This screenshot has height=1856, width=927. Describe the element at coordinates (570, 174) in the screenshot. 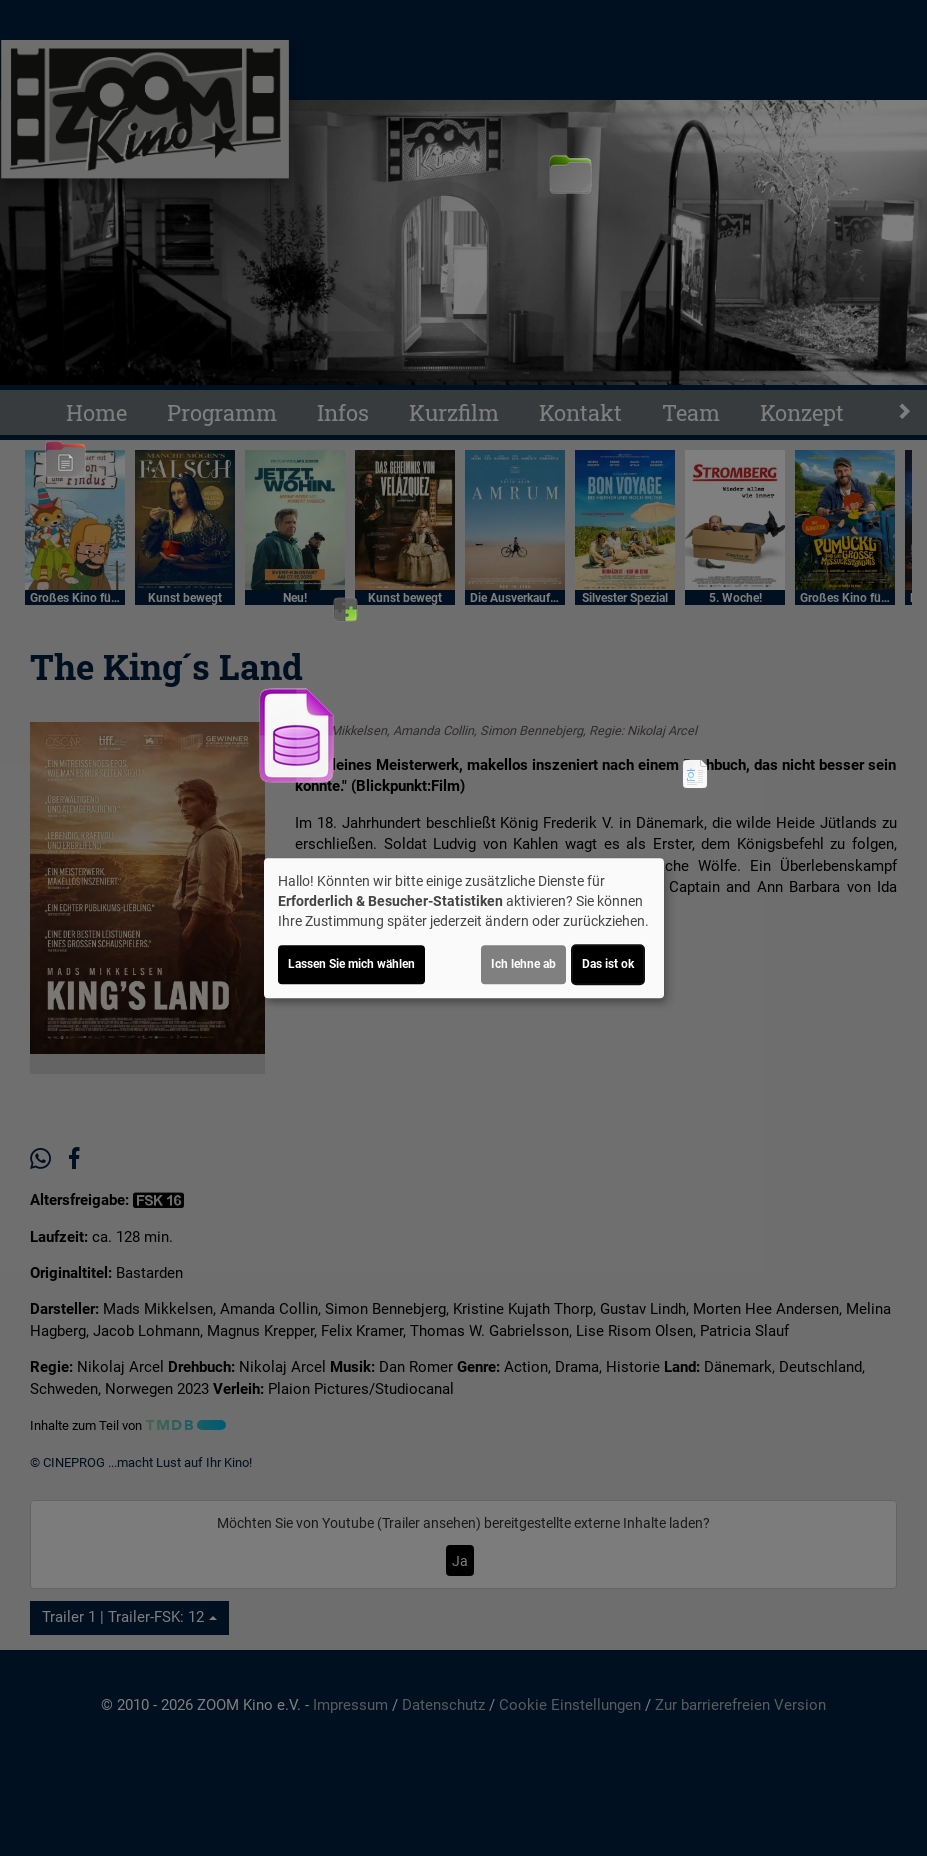

I see `open folder to view contents` at that location.